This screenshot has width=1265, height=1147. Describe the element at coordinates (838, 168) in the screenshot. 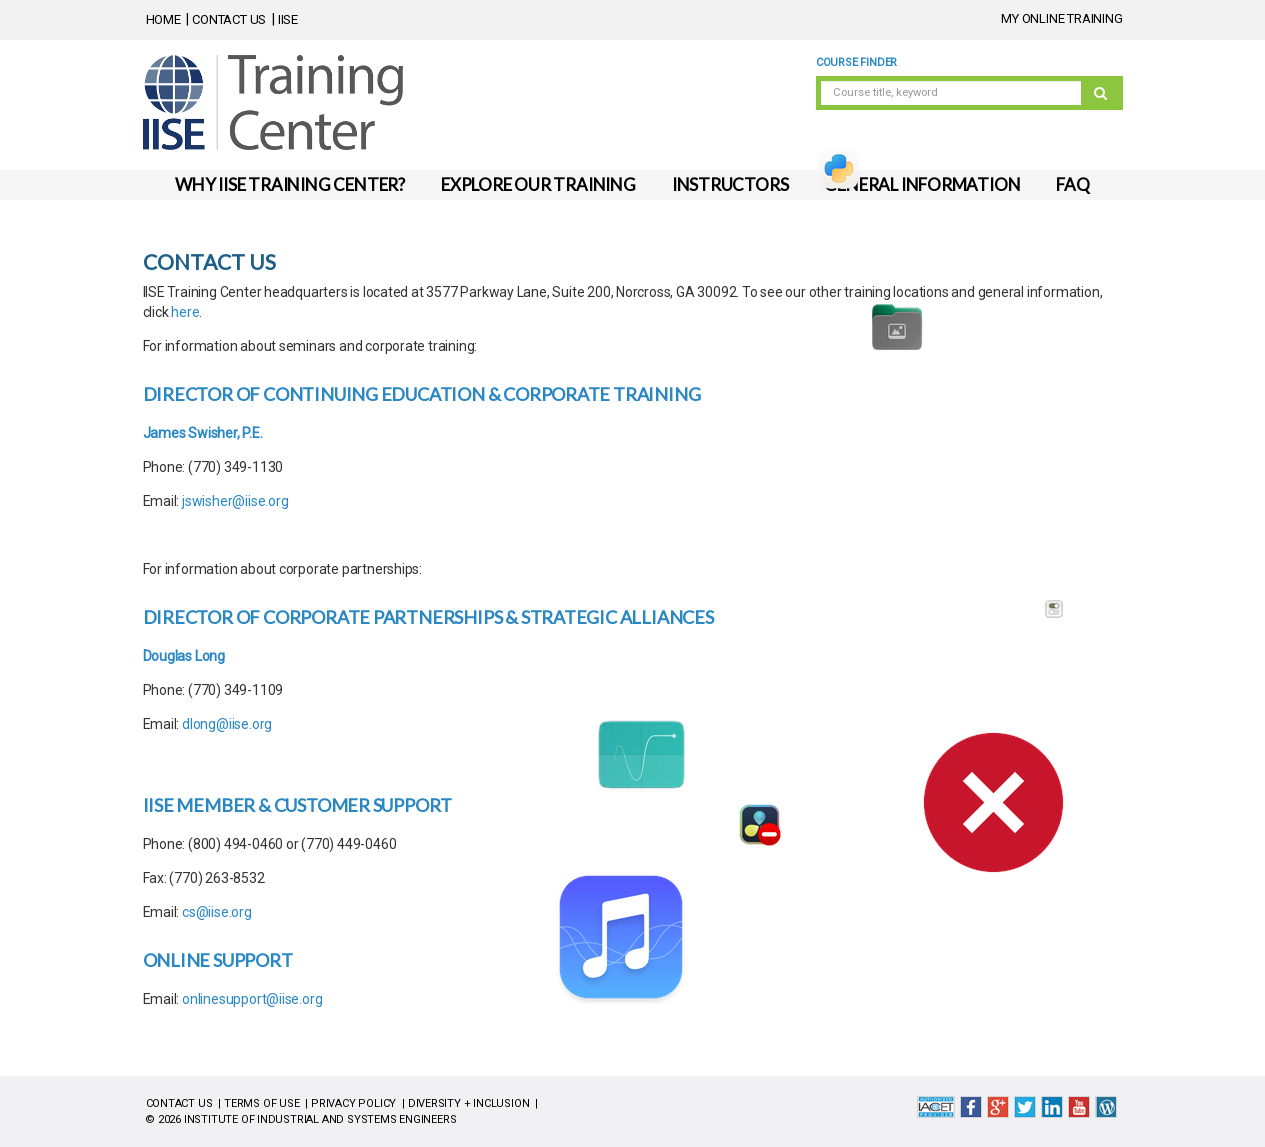

I see `open the Python programming environment` at that location.